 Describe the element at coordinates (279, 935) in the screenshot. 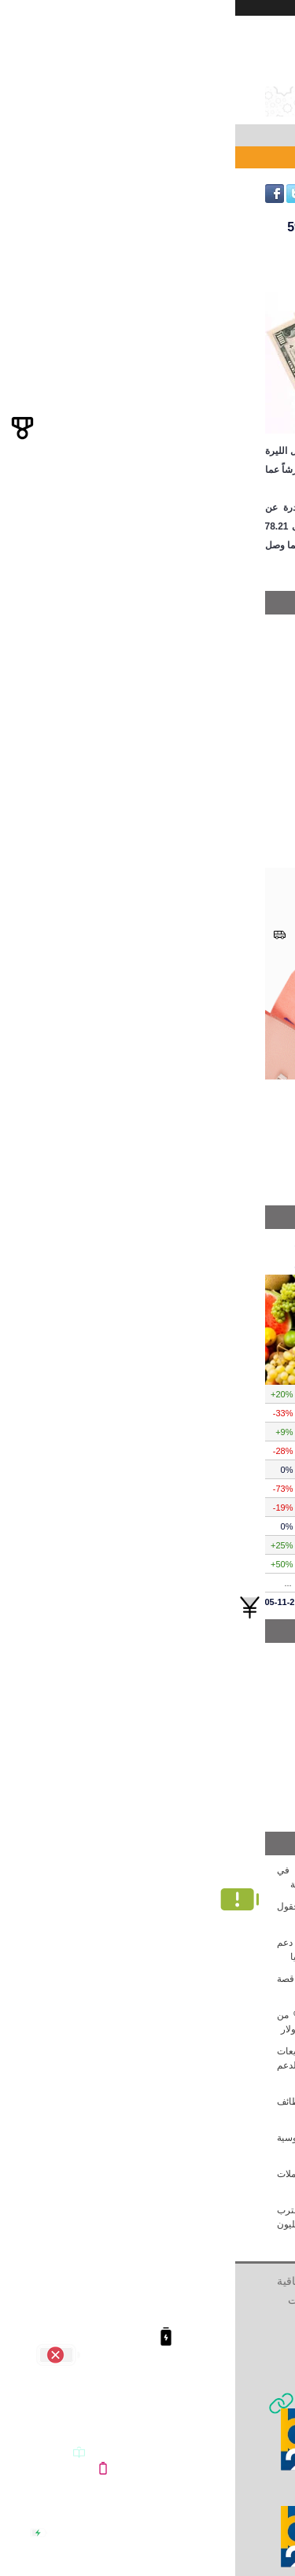

I see `track delivery or shipping status` at that location.